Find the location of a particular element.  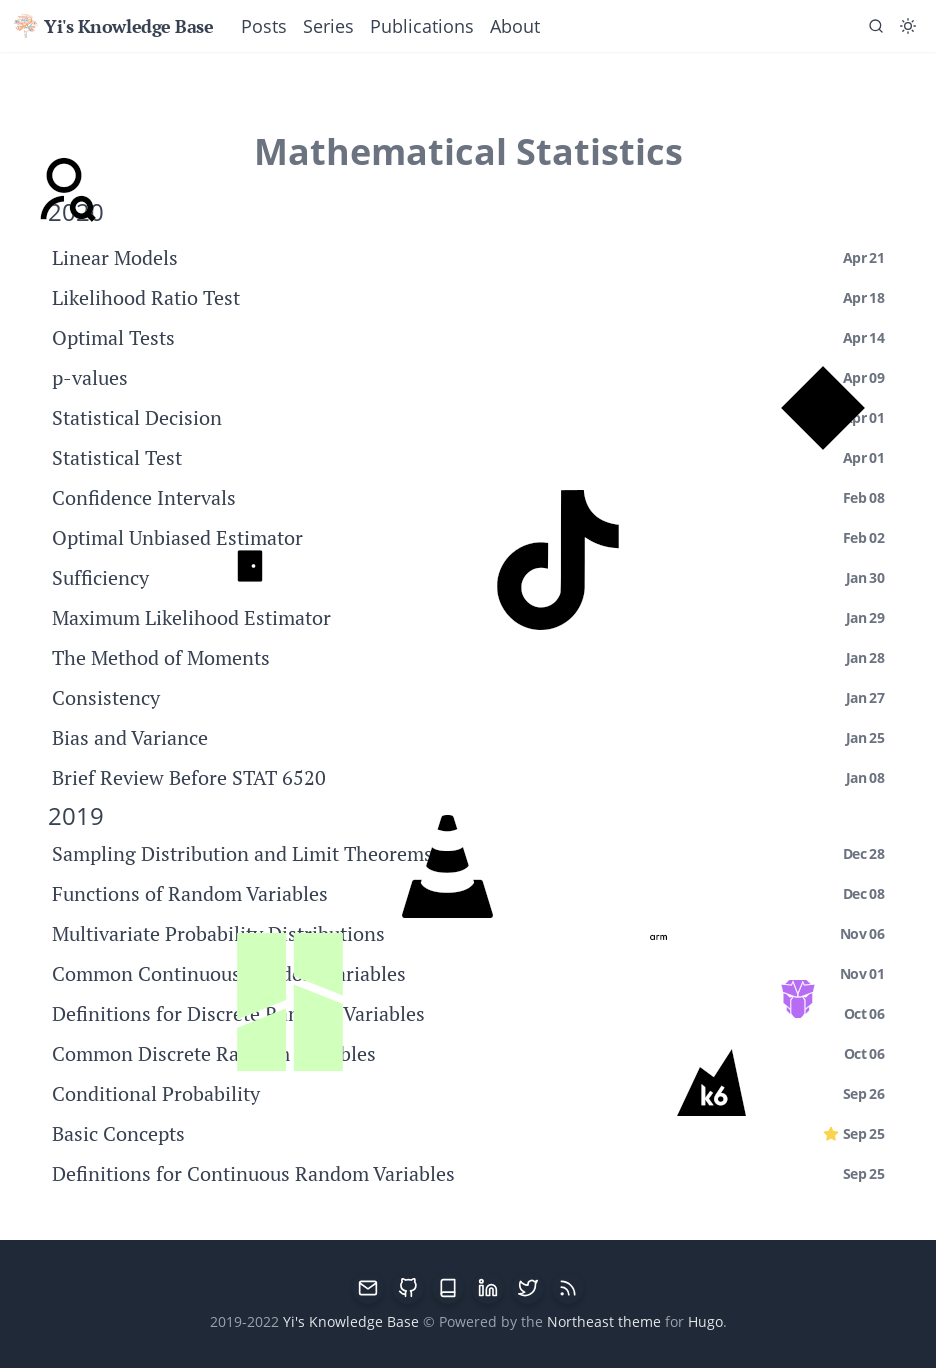

open VLC media player is located at coordinates (447, 866).